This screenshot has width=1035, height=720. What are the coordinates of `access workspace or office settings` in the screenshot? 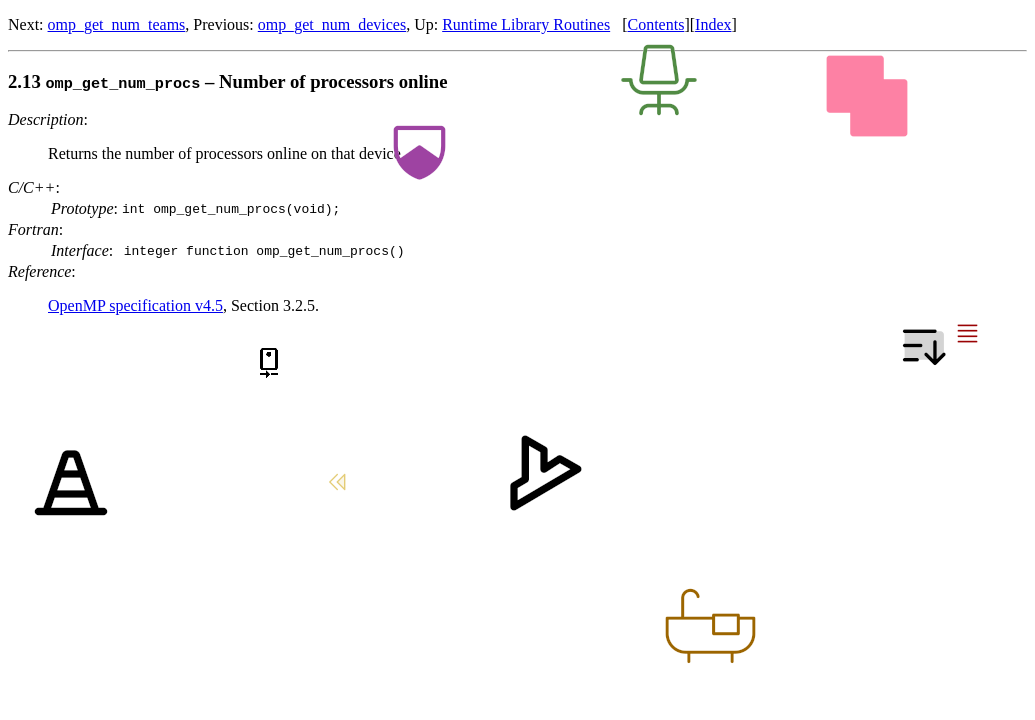 It's located at (659, 80).